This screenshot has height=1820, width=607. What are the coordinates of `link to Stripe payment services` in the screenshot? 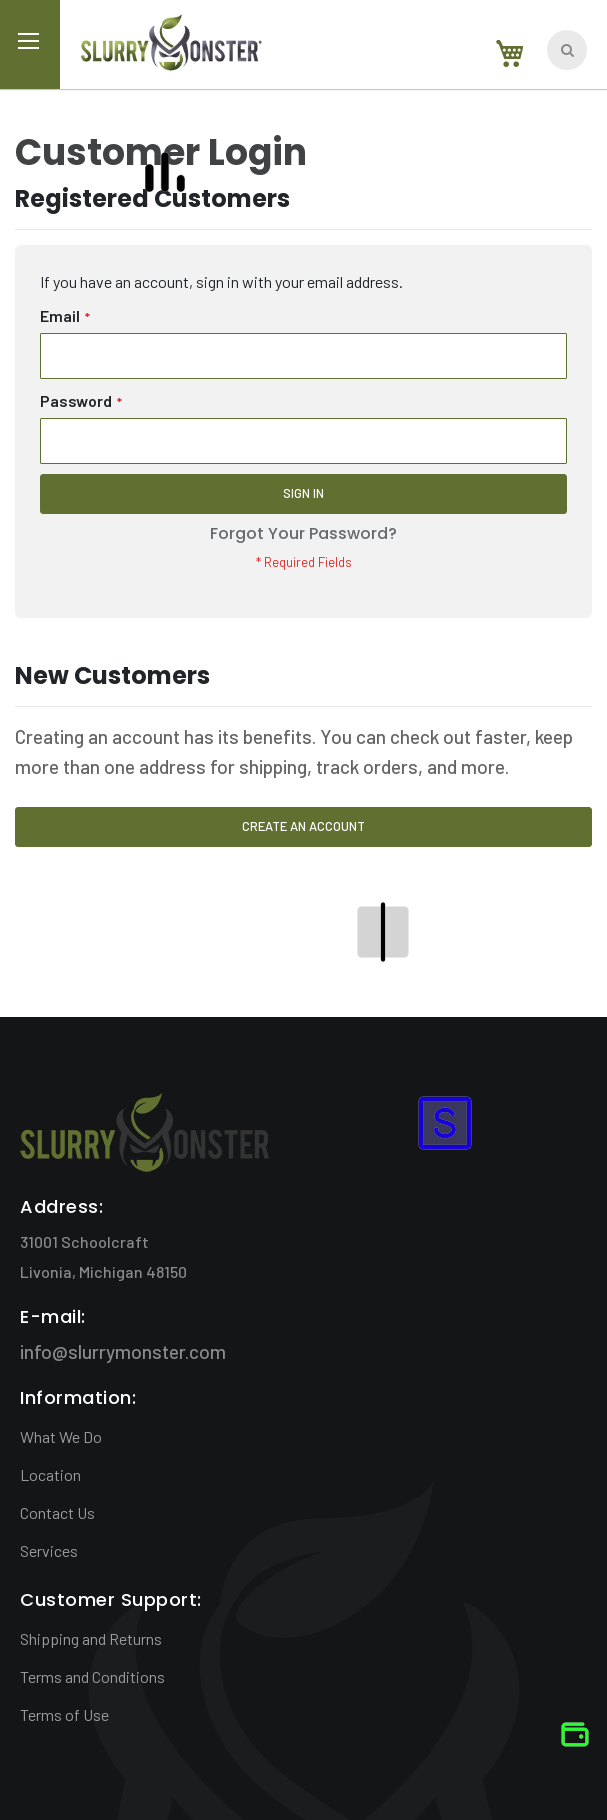 It's located at (445, 1123).